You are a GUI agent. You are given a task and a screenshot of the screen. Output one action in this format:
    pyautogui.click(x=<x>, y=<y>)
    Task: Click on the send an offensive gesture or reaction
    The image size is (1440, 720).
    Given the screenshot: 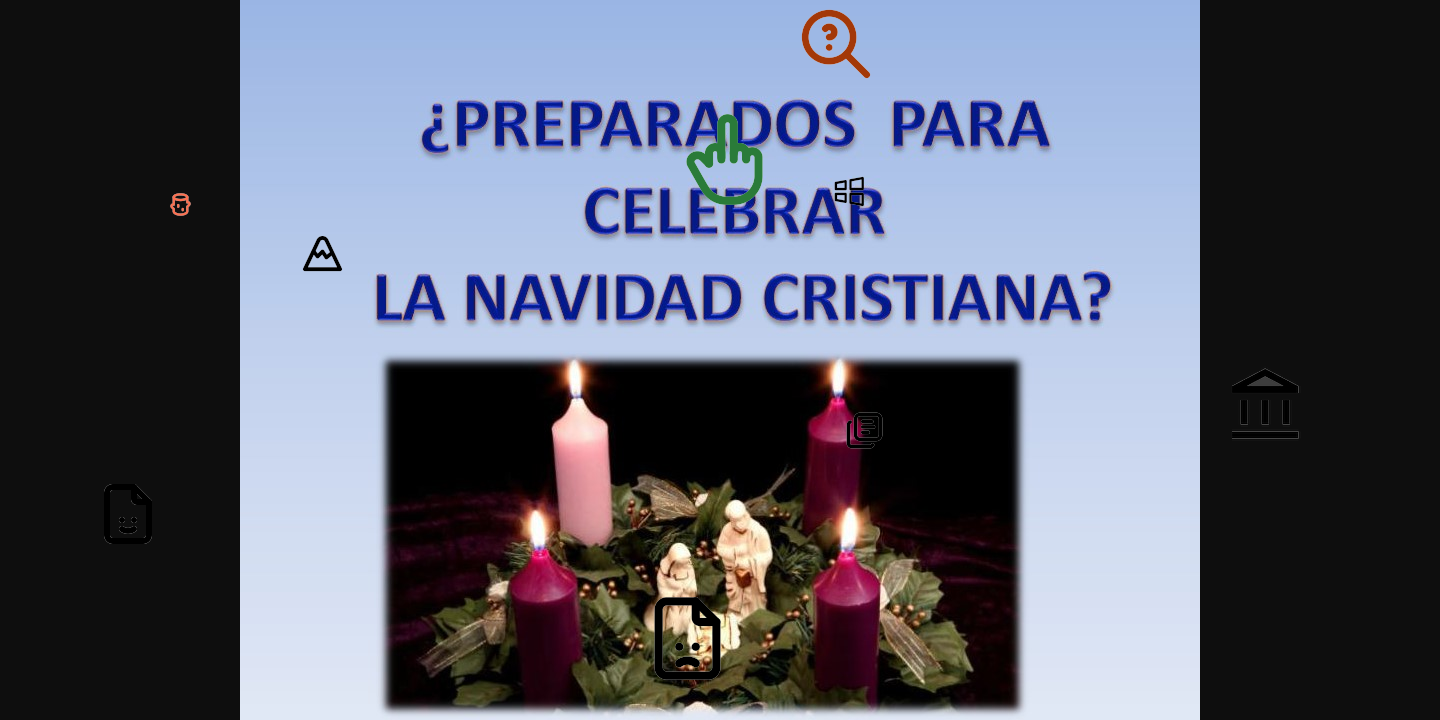 What is the action you would take?
    pyautogui.click(x=725, y=159)
    